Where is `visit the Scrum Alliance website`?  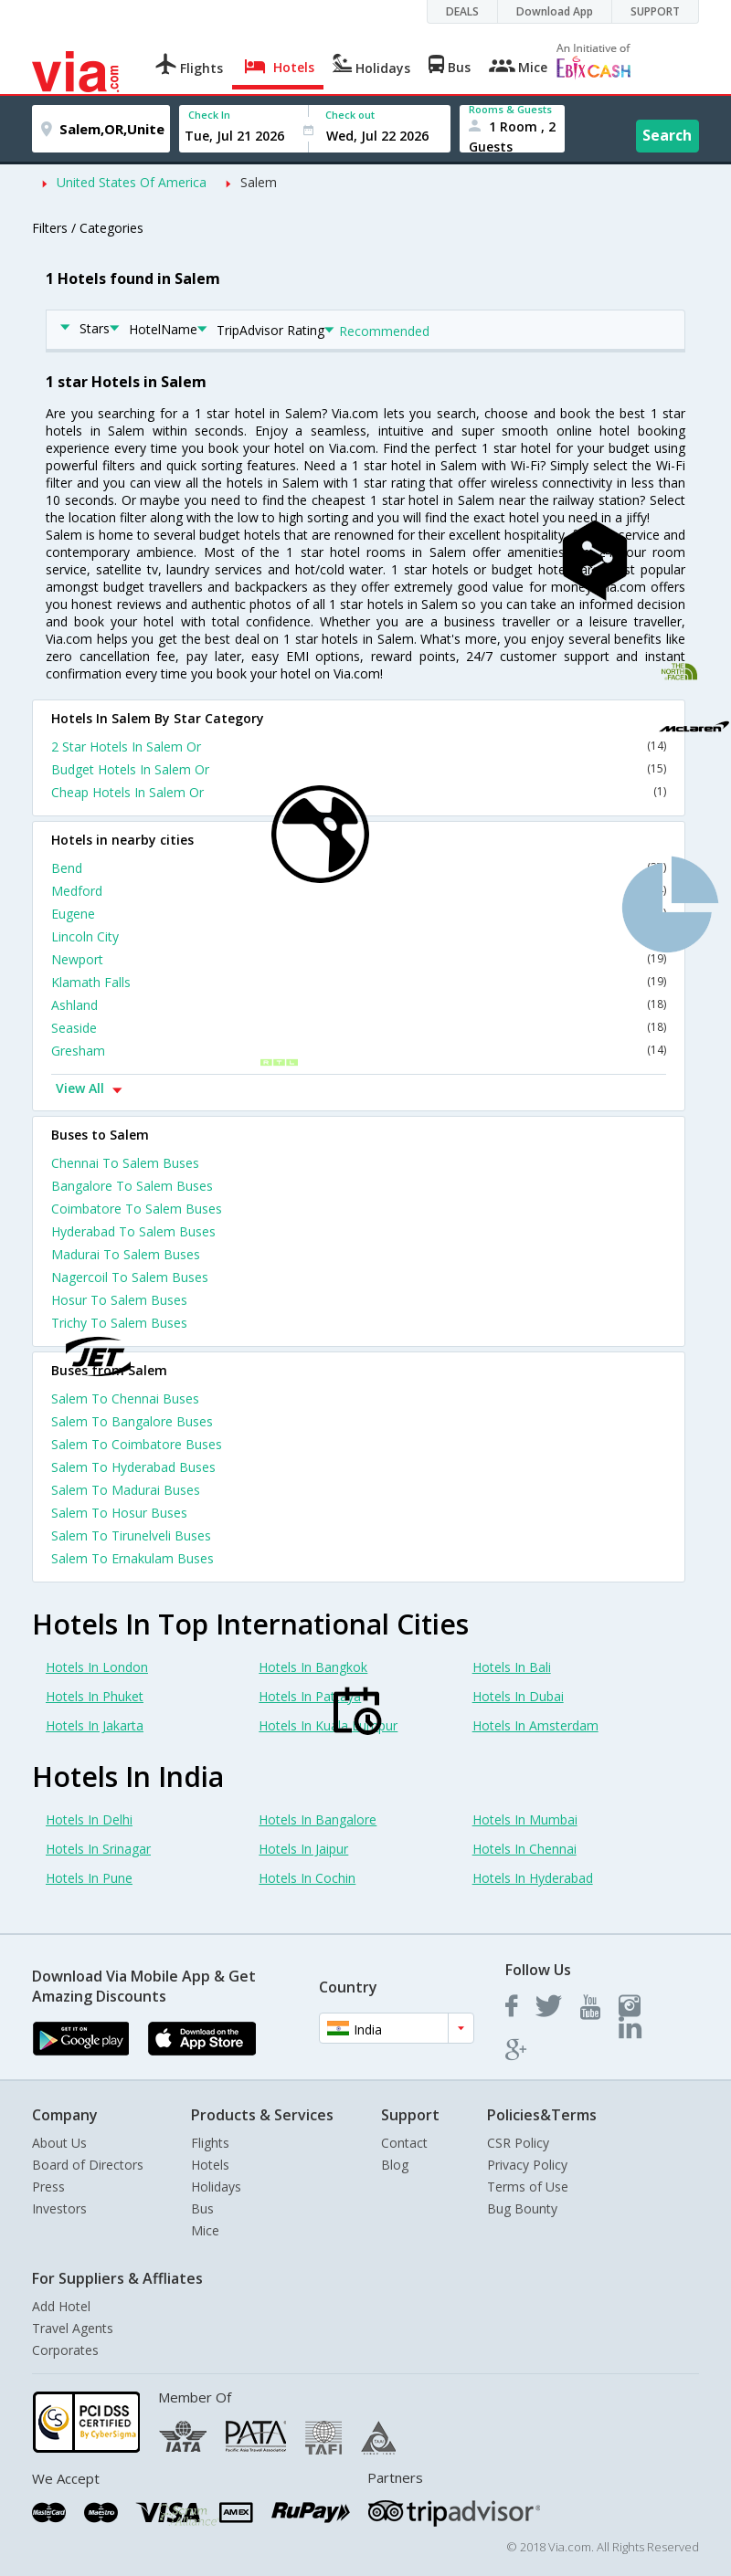
visit the Scrum Alliance website is located at coordinates (189, 2515).